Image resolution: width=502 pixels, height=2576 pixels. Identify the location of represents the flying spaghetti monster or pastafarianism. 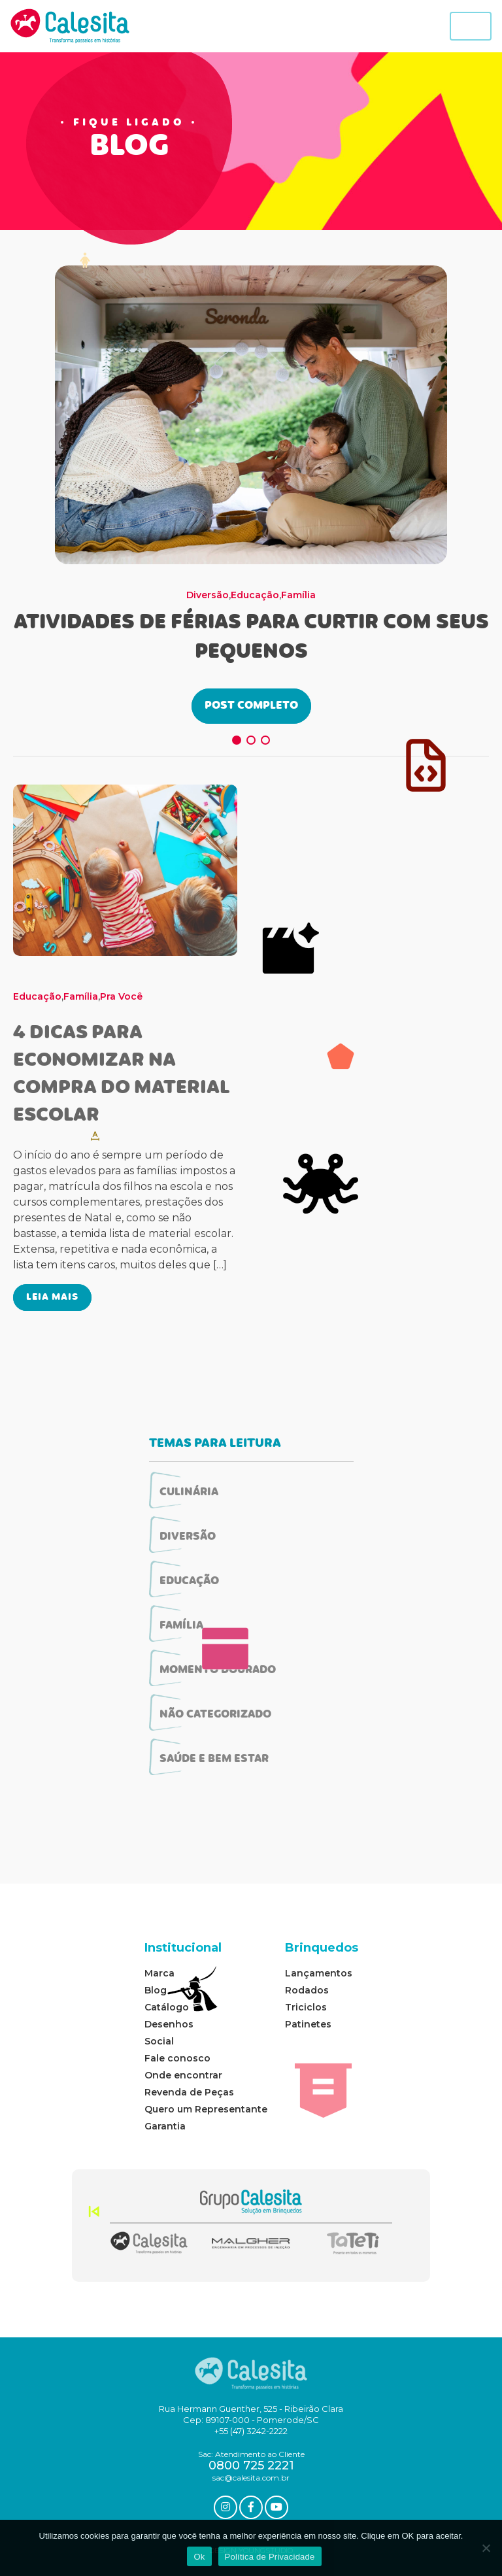
(320, 1183).